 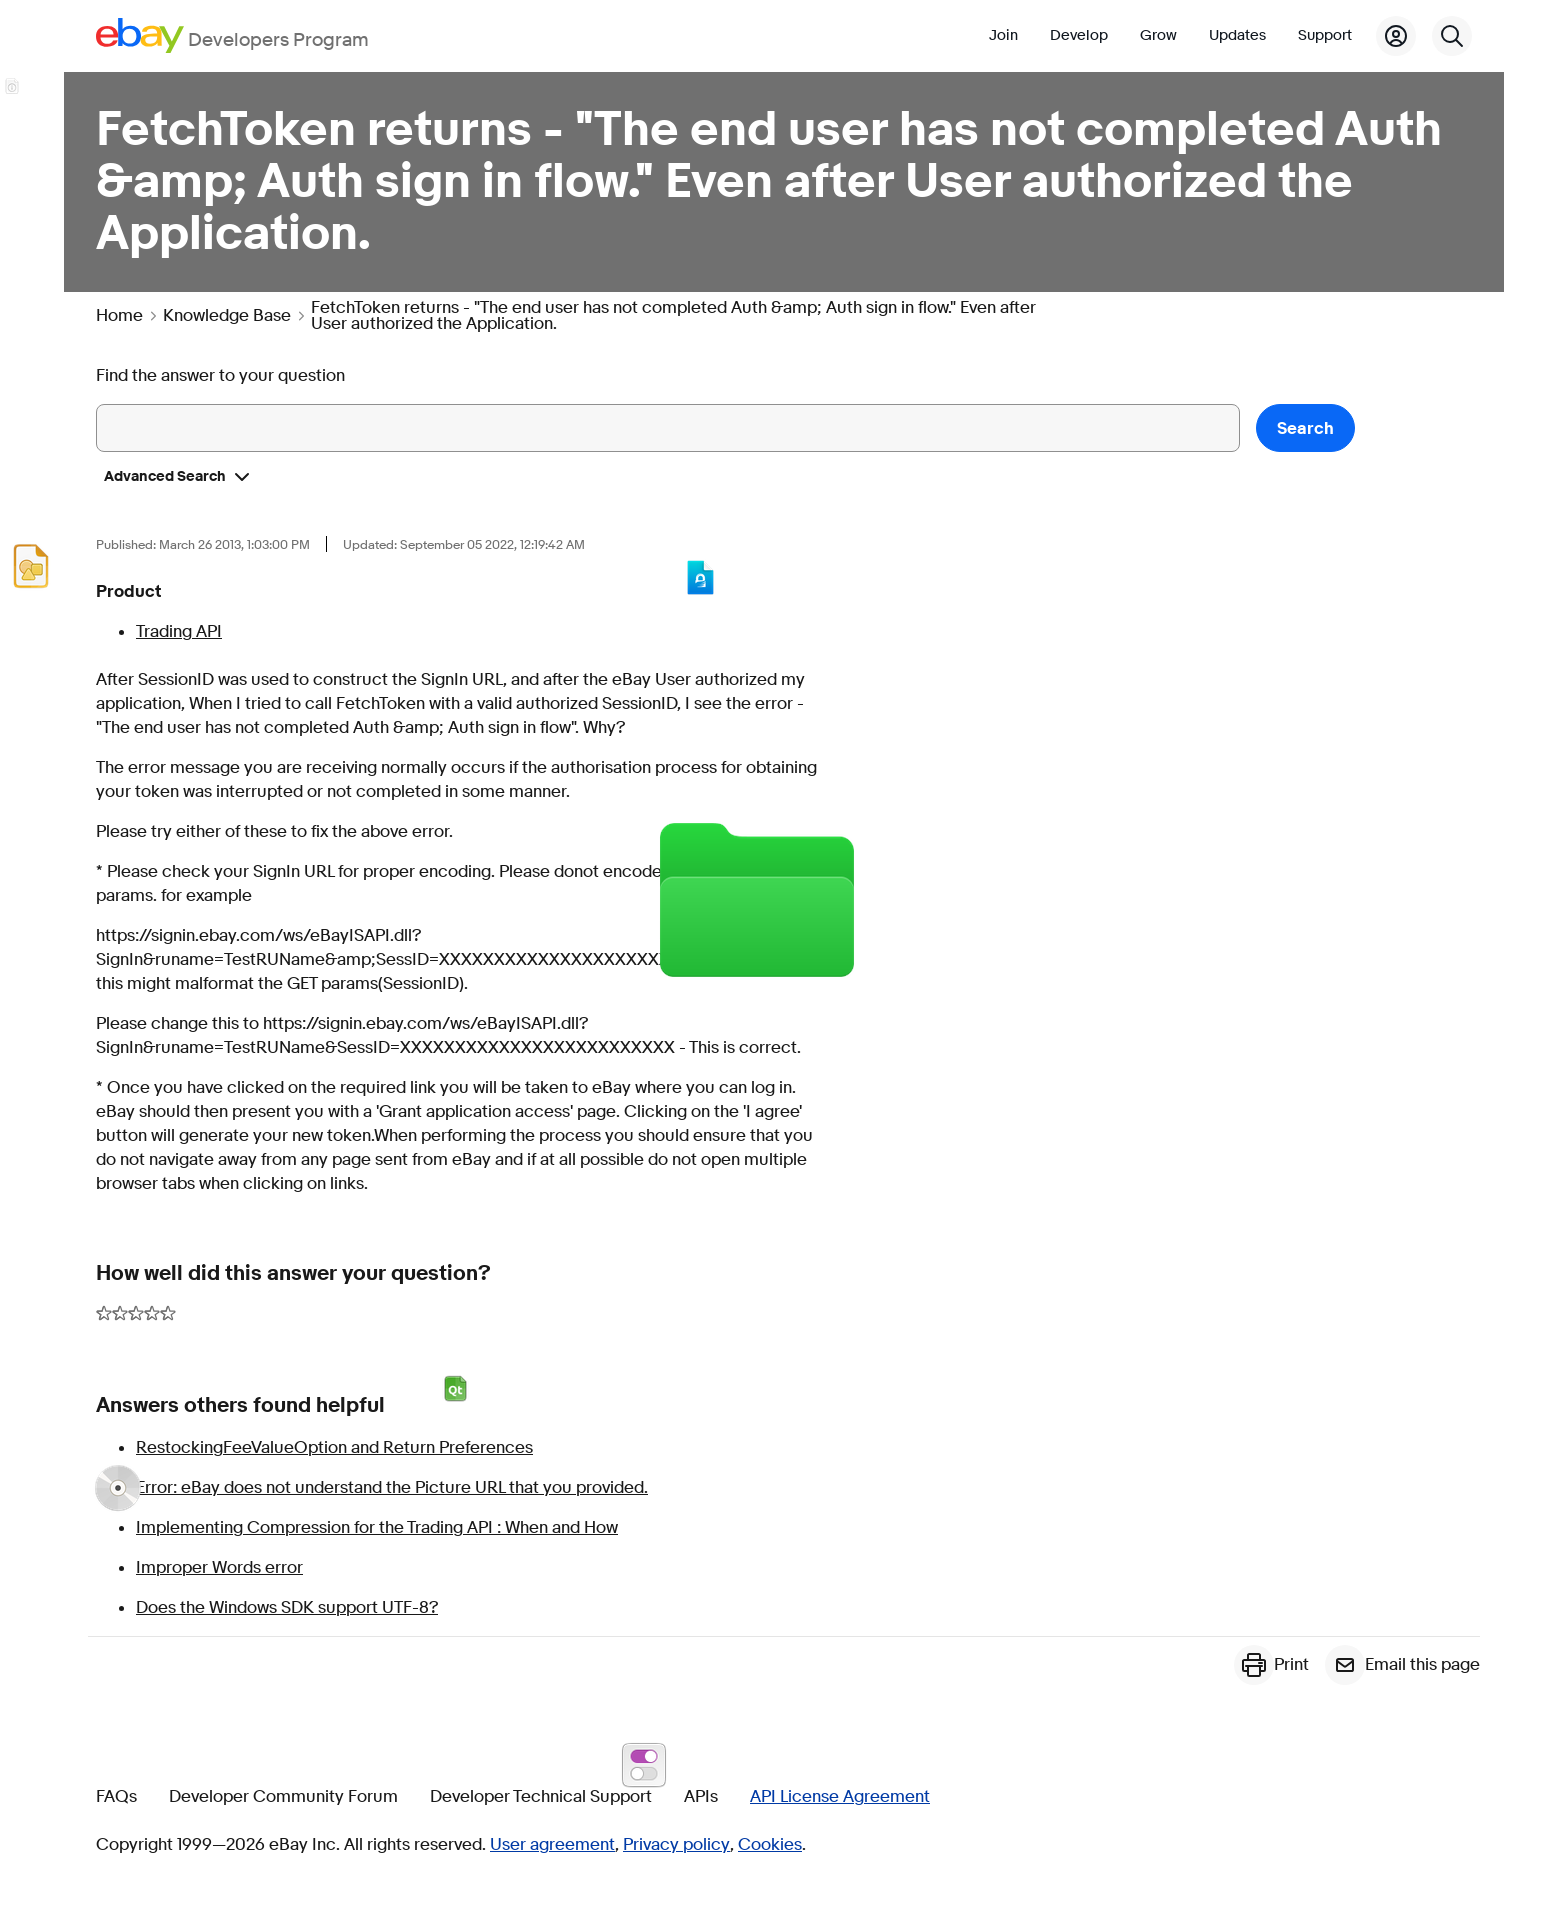 I want to click on access cd/dvd drive or optical media, so click(x=118, y=1488).